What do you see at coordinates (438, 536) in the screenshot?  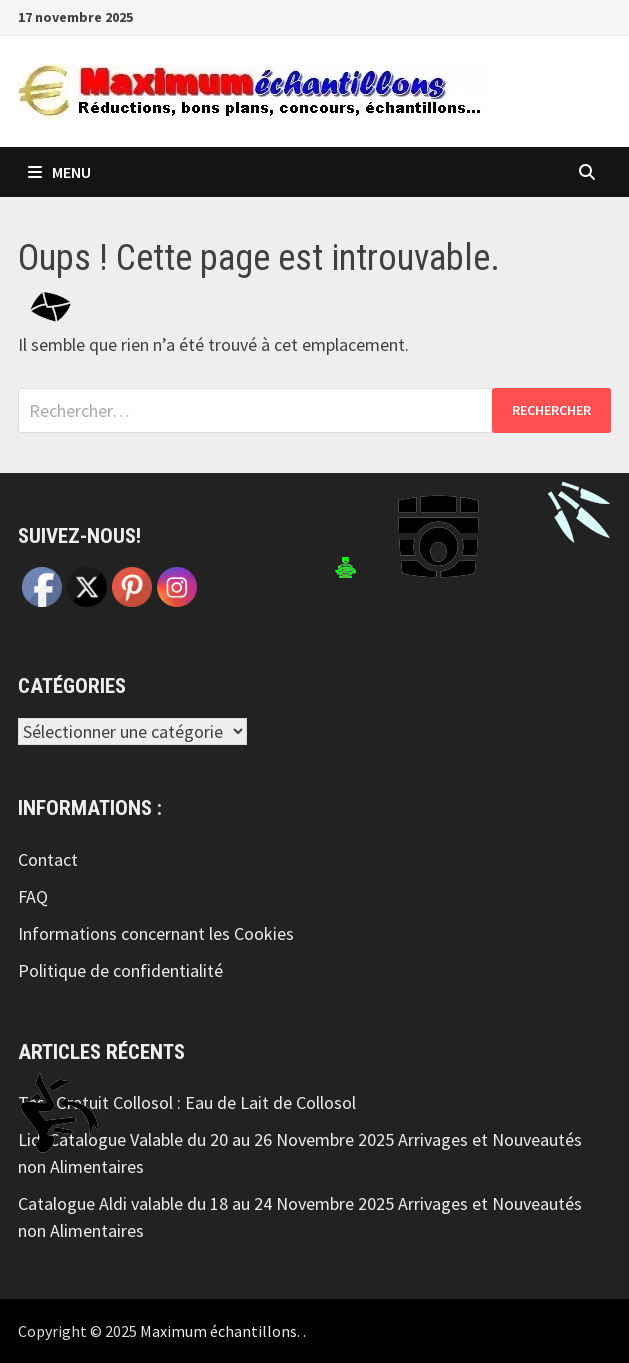 I see `access barrel or keg inventory in game` at bounding box center [438, 536].